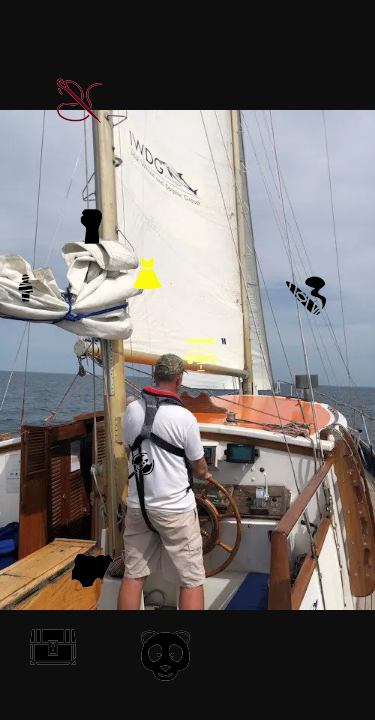 Image resolution: width=375 pixels, height=720 pixels. Describe the element at coordinates (26, 288) in the screenshot. I see `indicates injured or wounded status` at that location.